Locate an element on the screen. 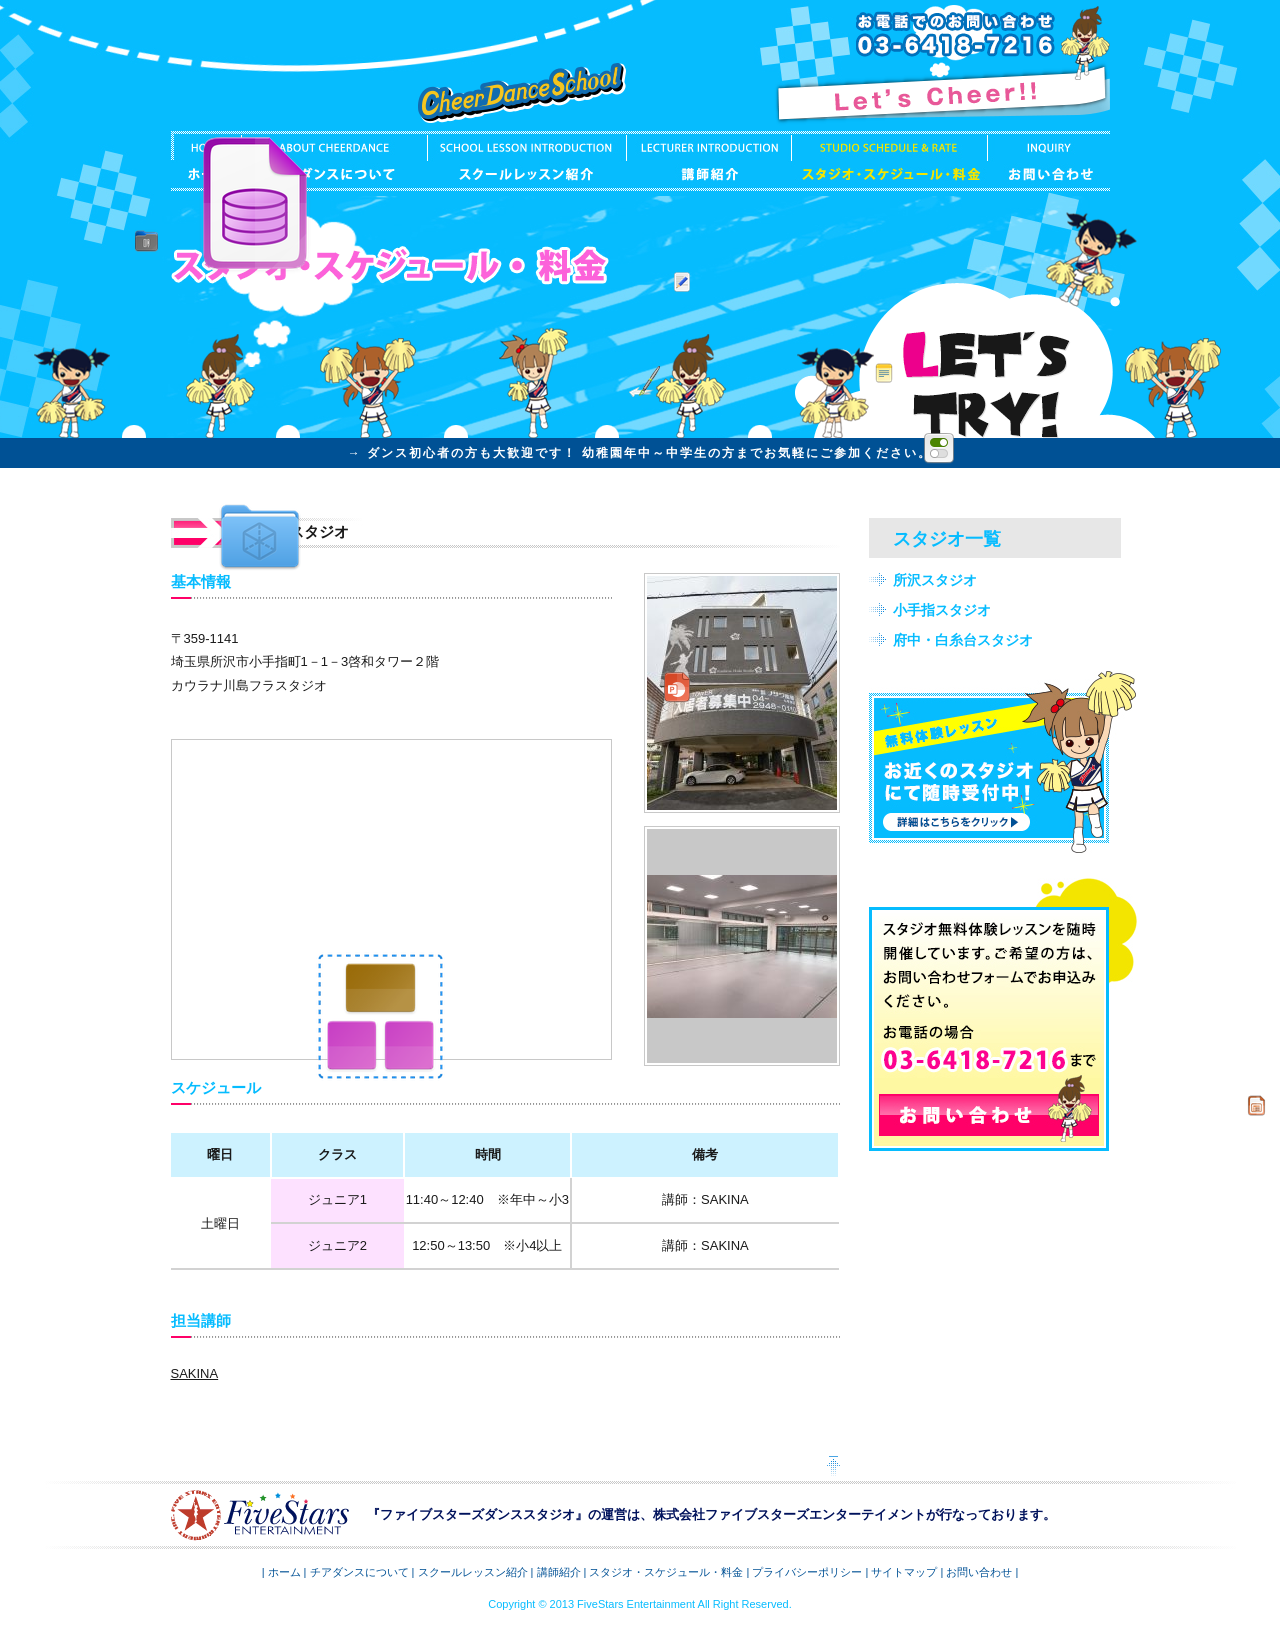  open templates folder is located at coordinates (146, 240).